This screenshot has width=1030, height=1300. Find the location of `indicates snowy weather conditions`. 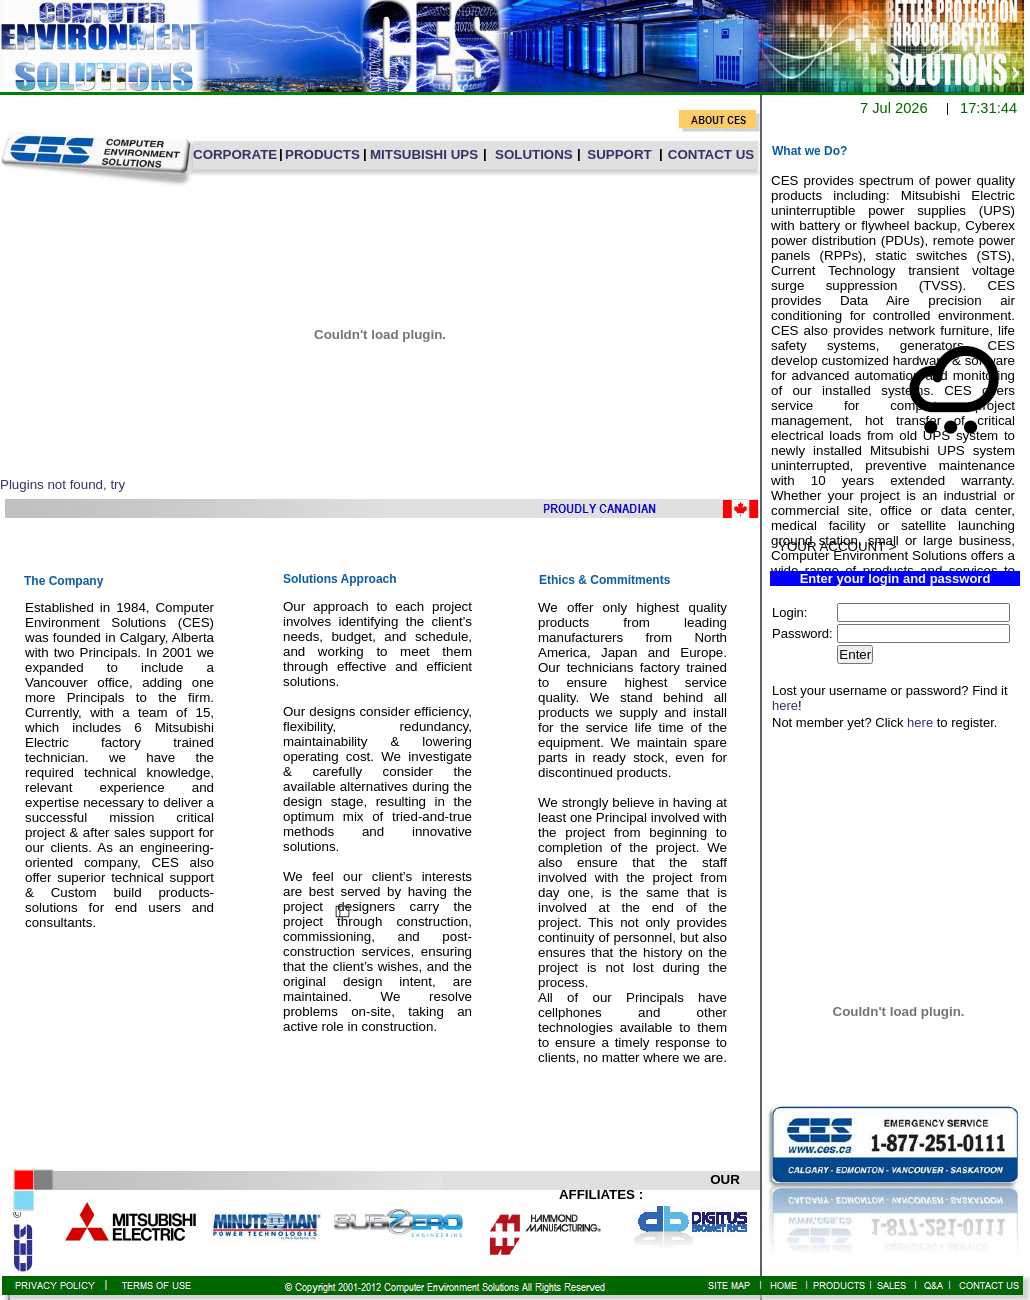

indicates snowy weather conditions is located at coordinates (954, 394).